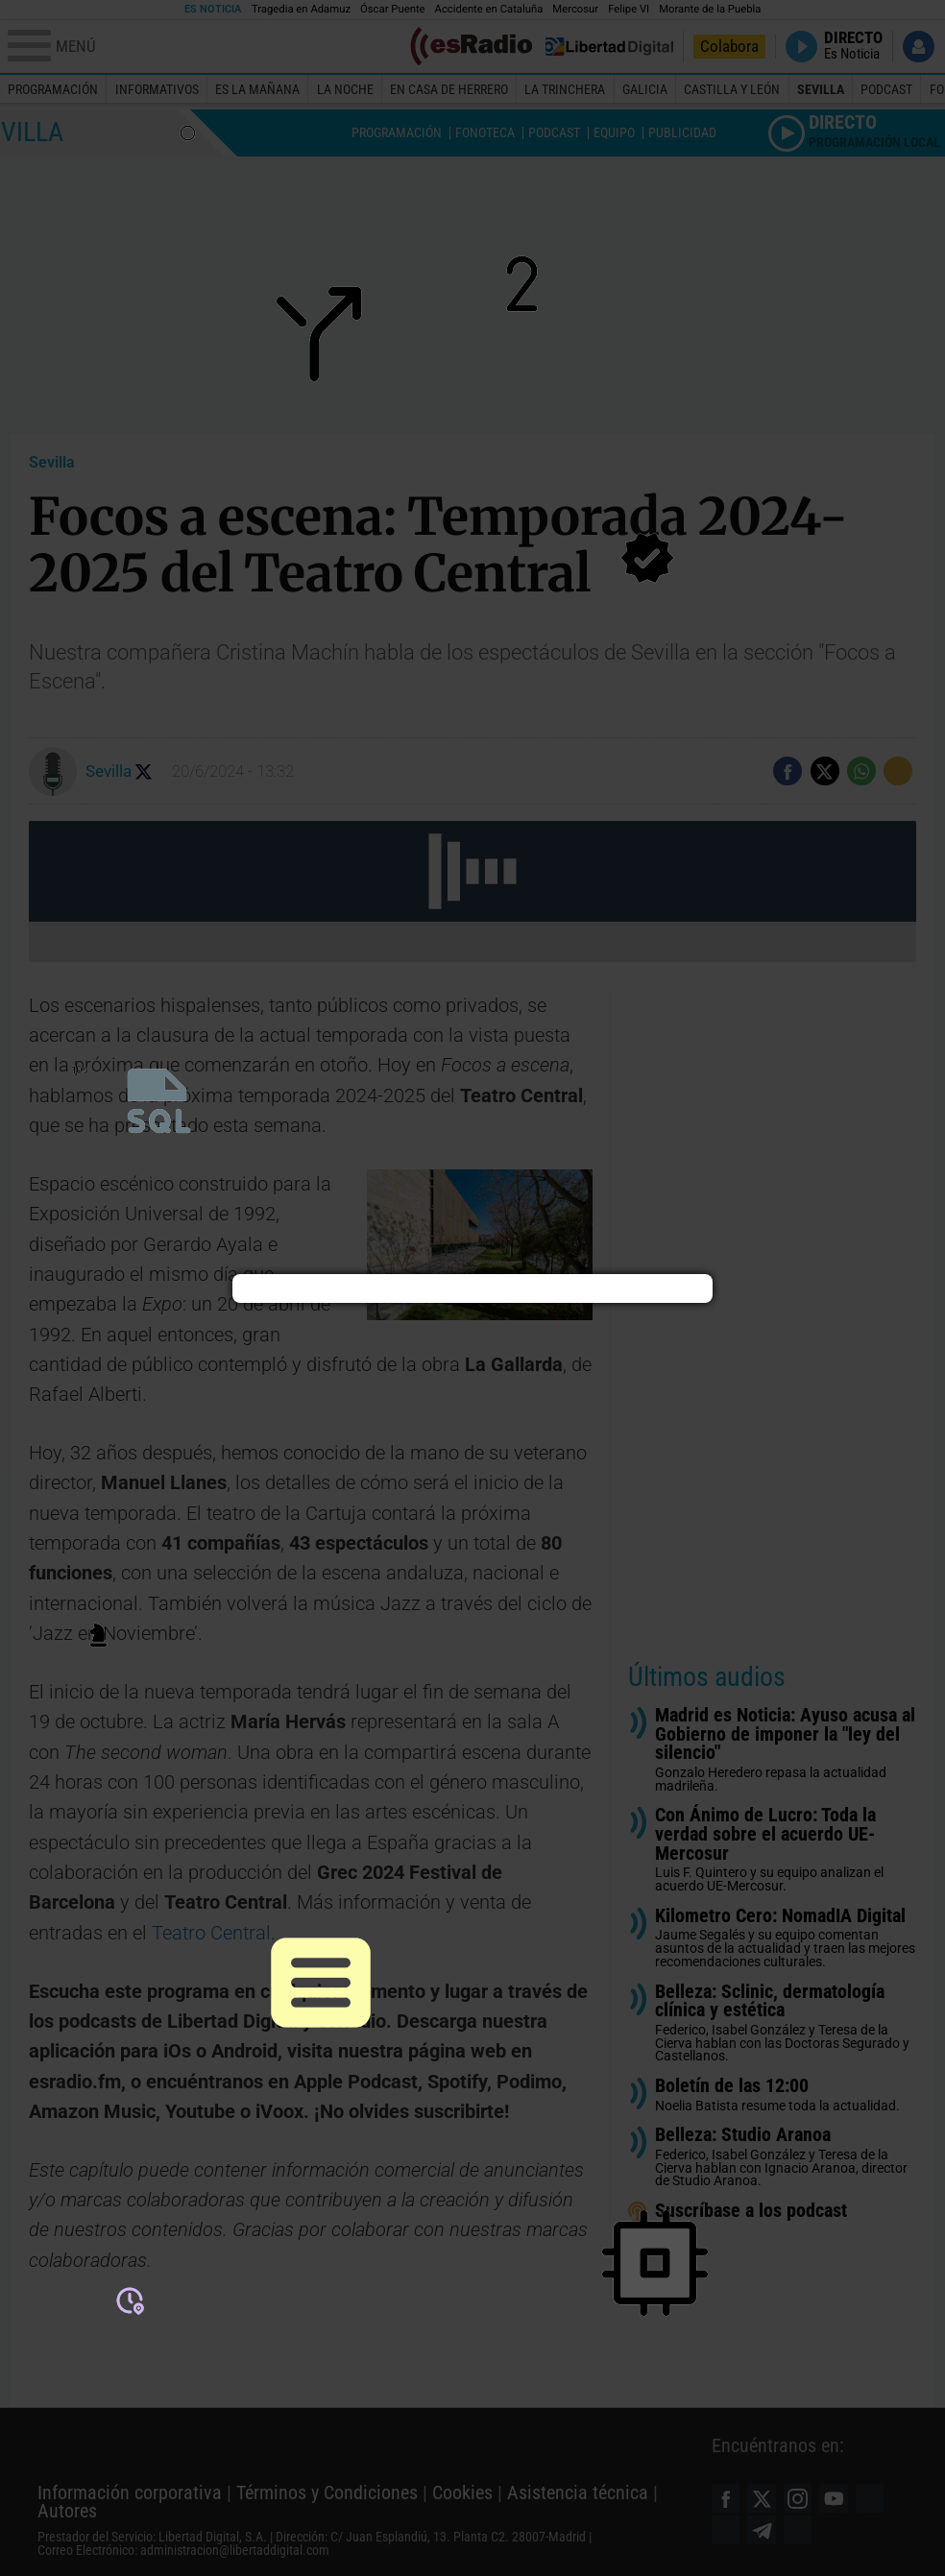 This screenshot has width=945, height=2576. Describe the element at coordinates (321, 1983) in the screenshot. I see `view article or document content` at that location.